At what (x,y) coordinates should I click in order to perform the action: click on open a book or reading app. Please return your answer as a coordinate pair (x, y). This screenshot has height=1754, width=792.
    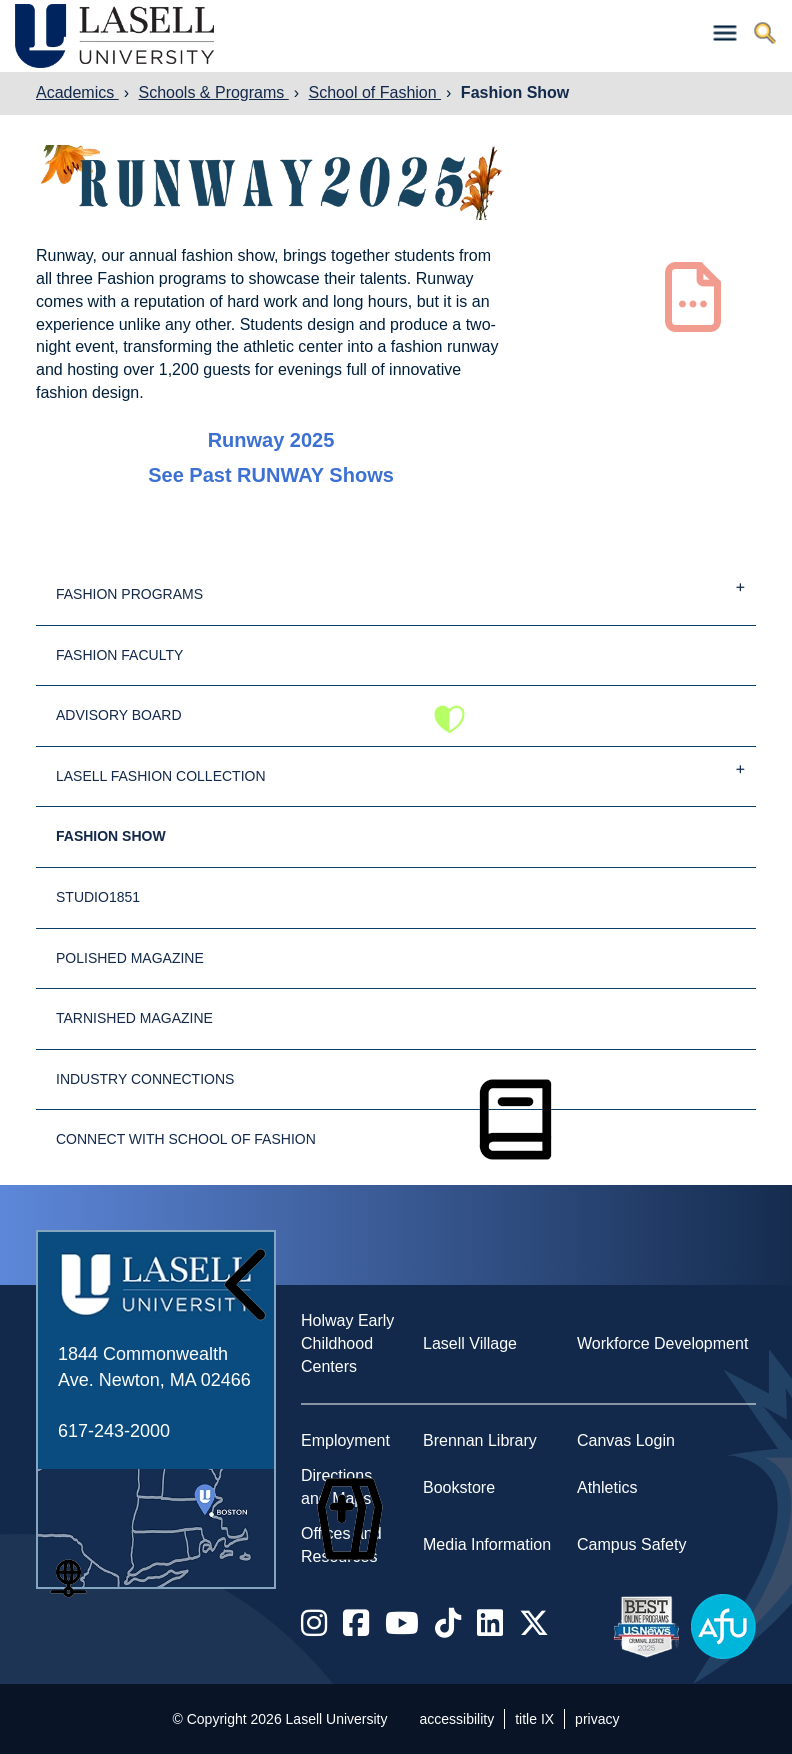
    Looking at the image, I should click on (515, 1119).